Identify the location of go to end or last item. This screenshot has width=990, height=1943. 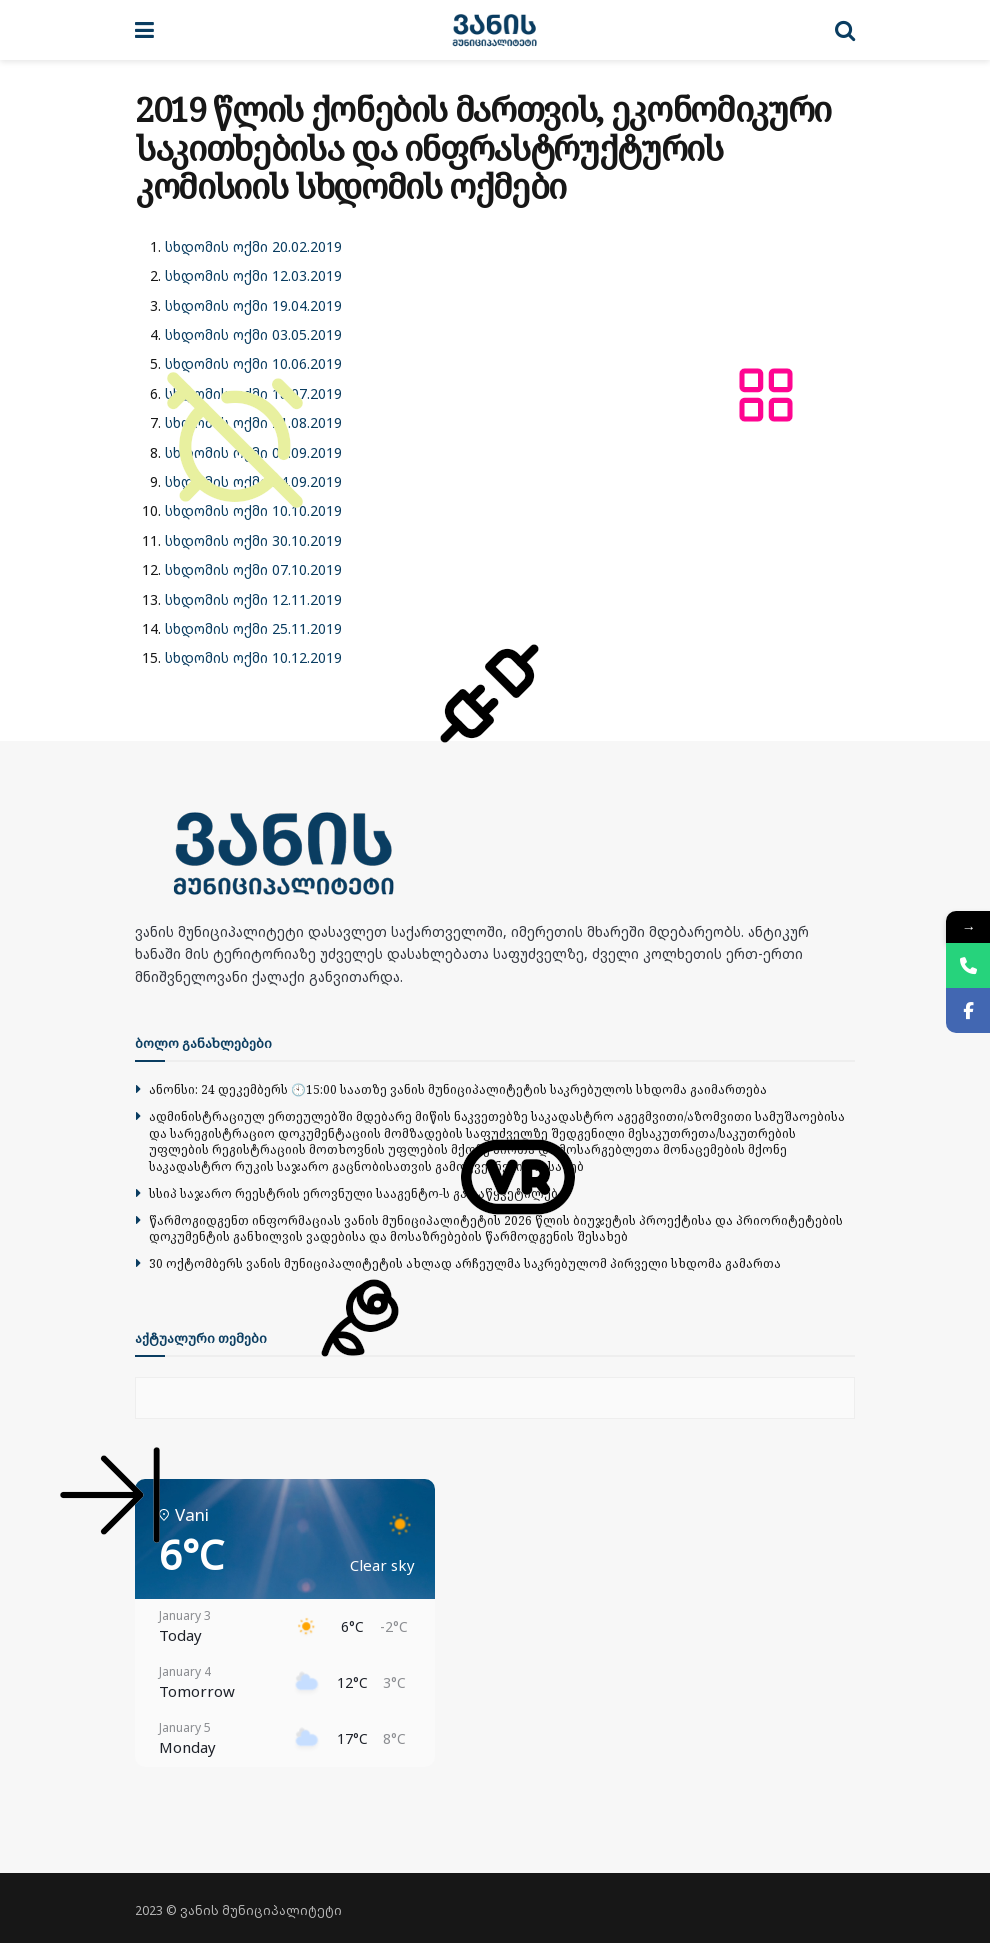
(112, 1495).